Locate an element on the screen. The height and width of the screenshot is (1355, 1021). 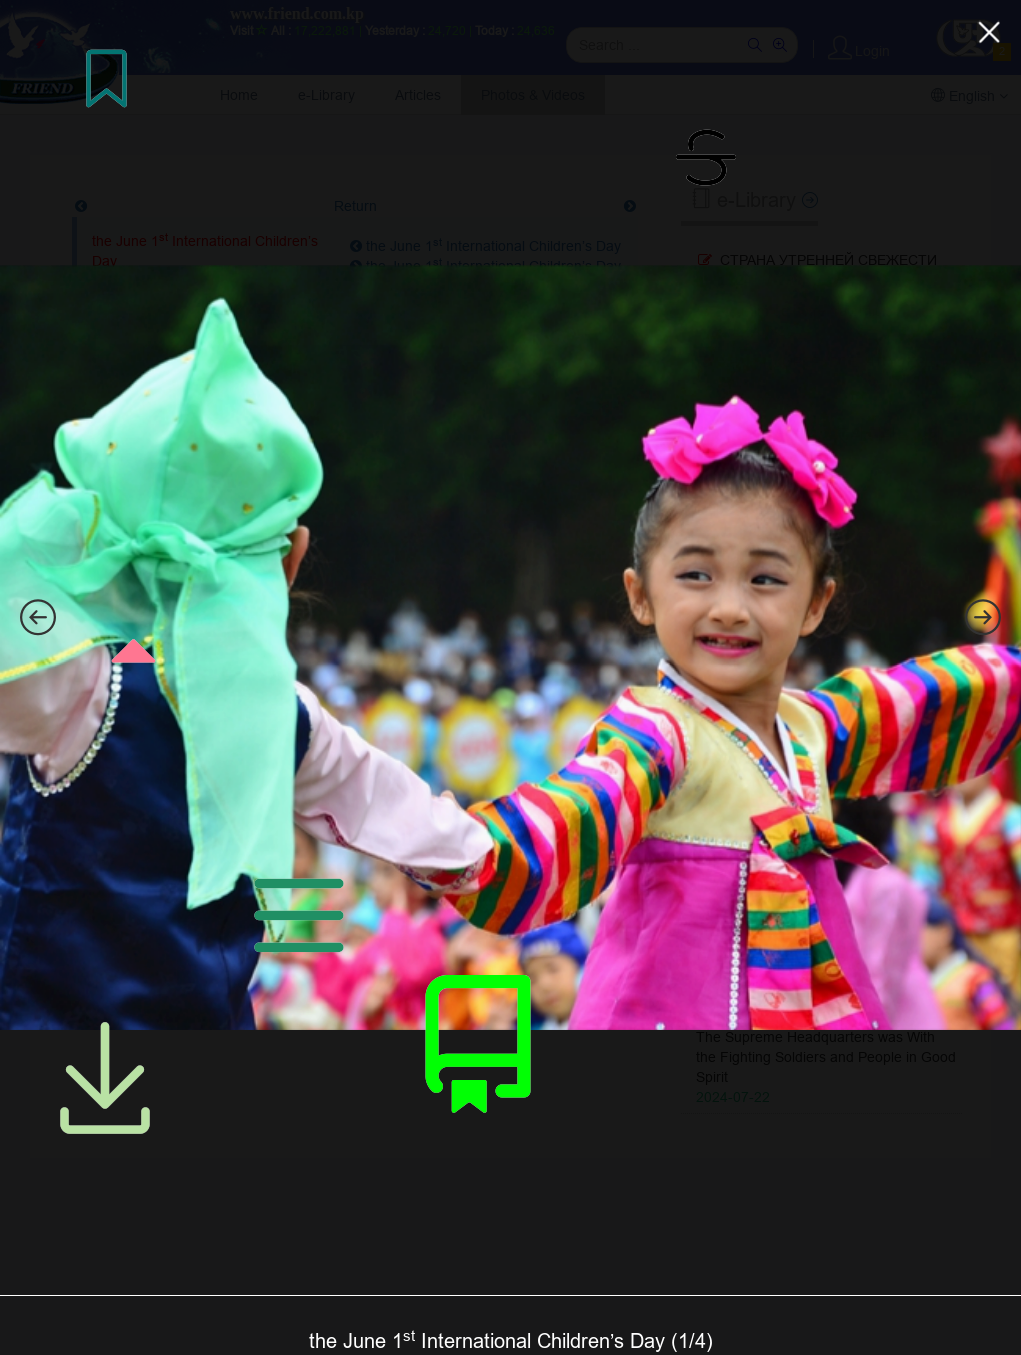
open navigation menu is located at coordinates (299, 917).